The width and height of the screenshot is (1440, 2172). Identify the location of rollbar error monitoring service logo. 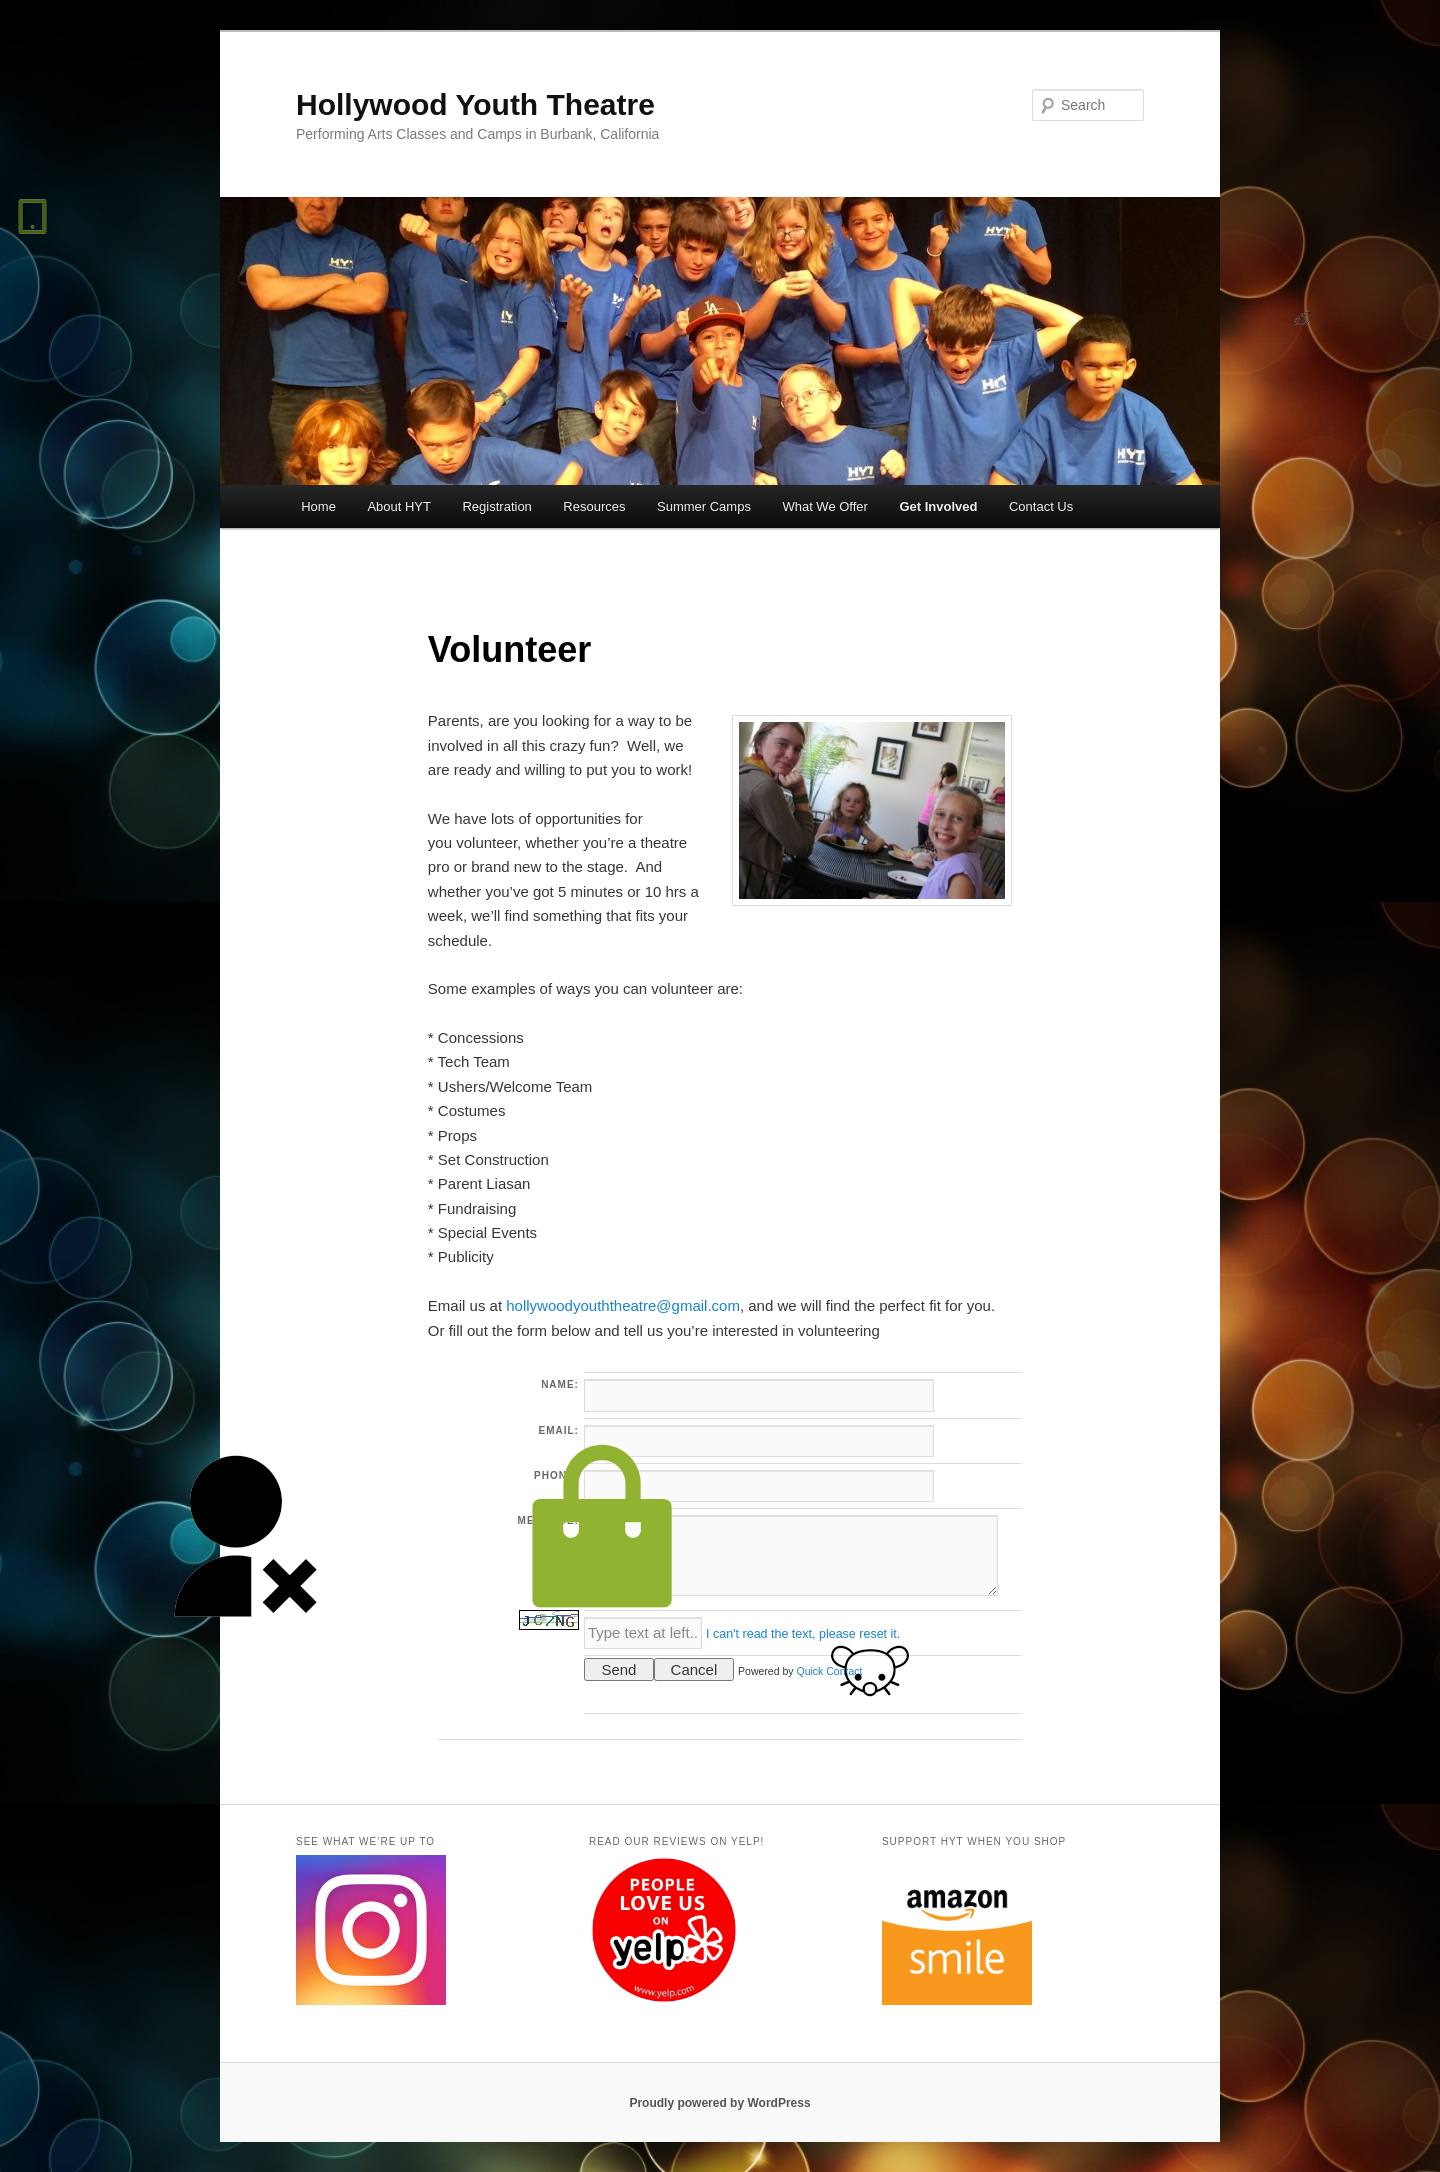
(1302, 318).